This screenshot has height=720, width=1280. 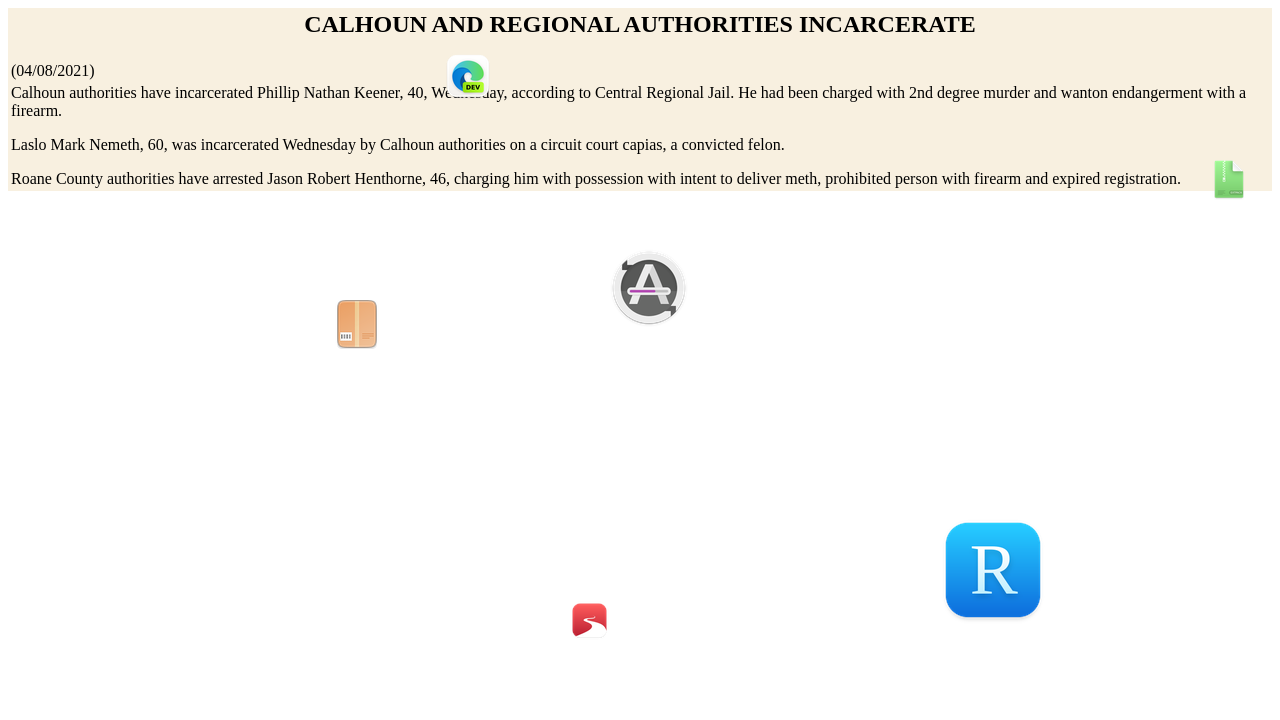 I want to click on install a new application or software package, so click(x=357, y=324).